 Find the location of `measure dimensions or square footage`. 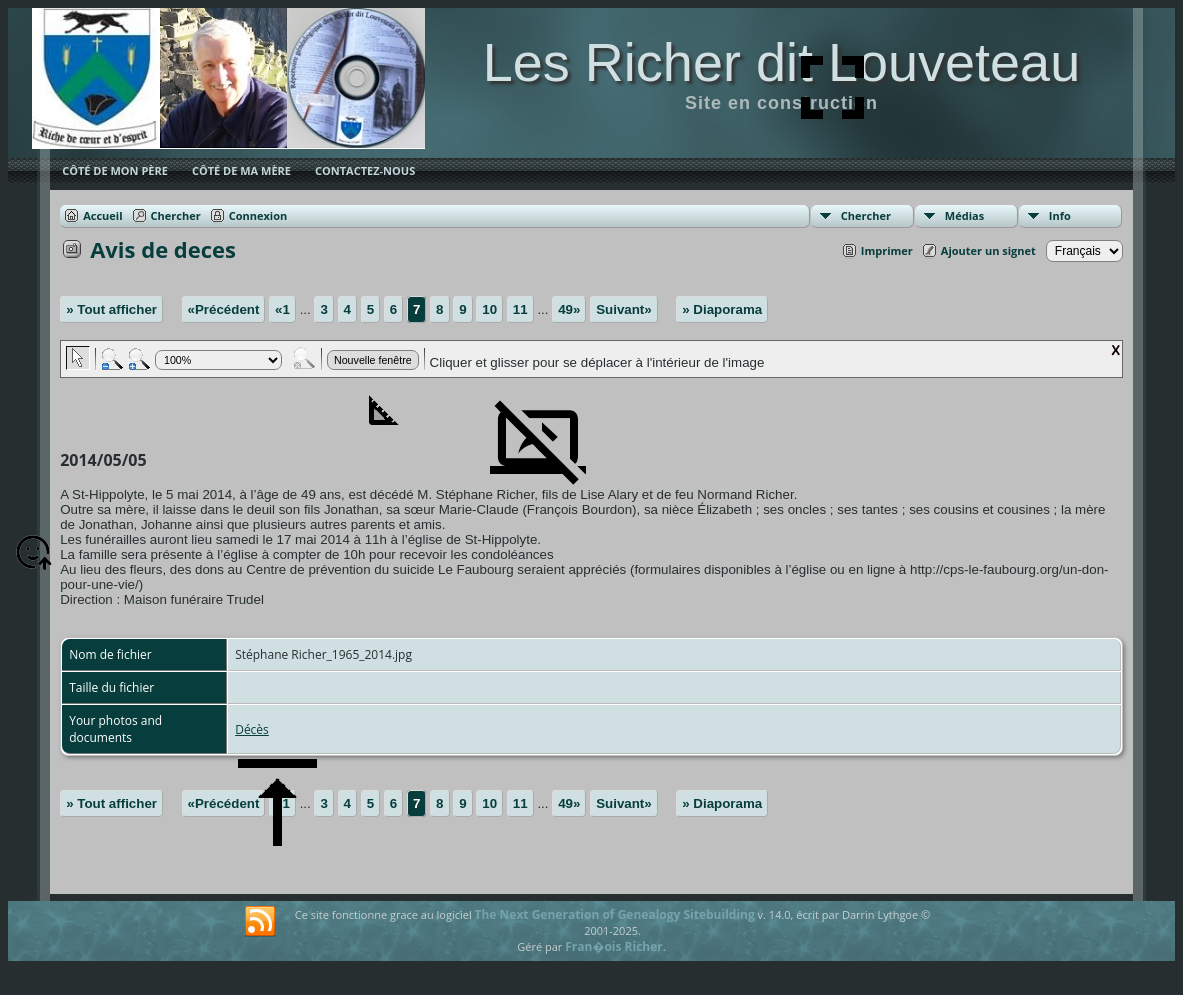

measure dimensions or square footage is located at coordinates (384, 410).